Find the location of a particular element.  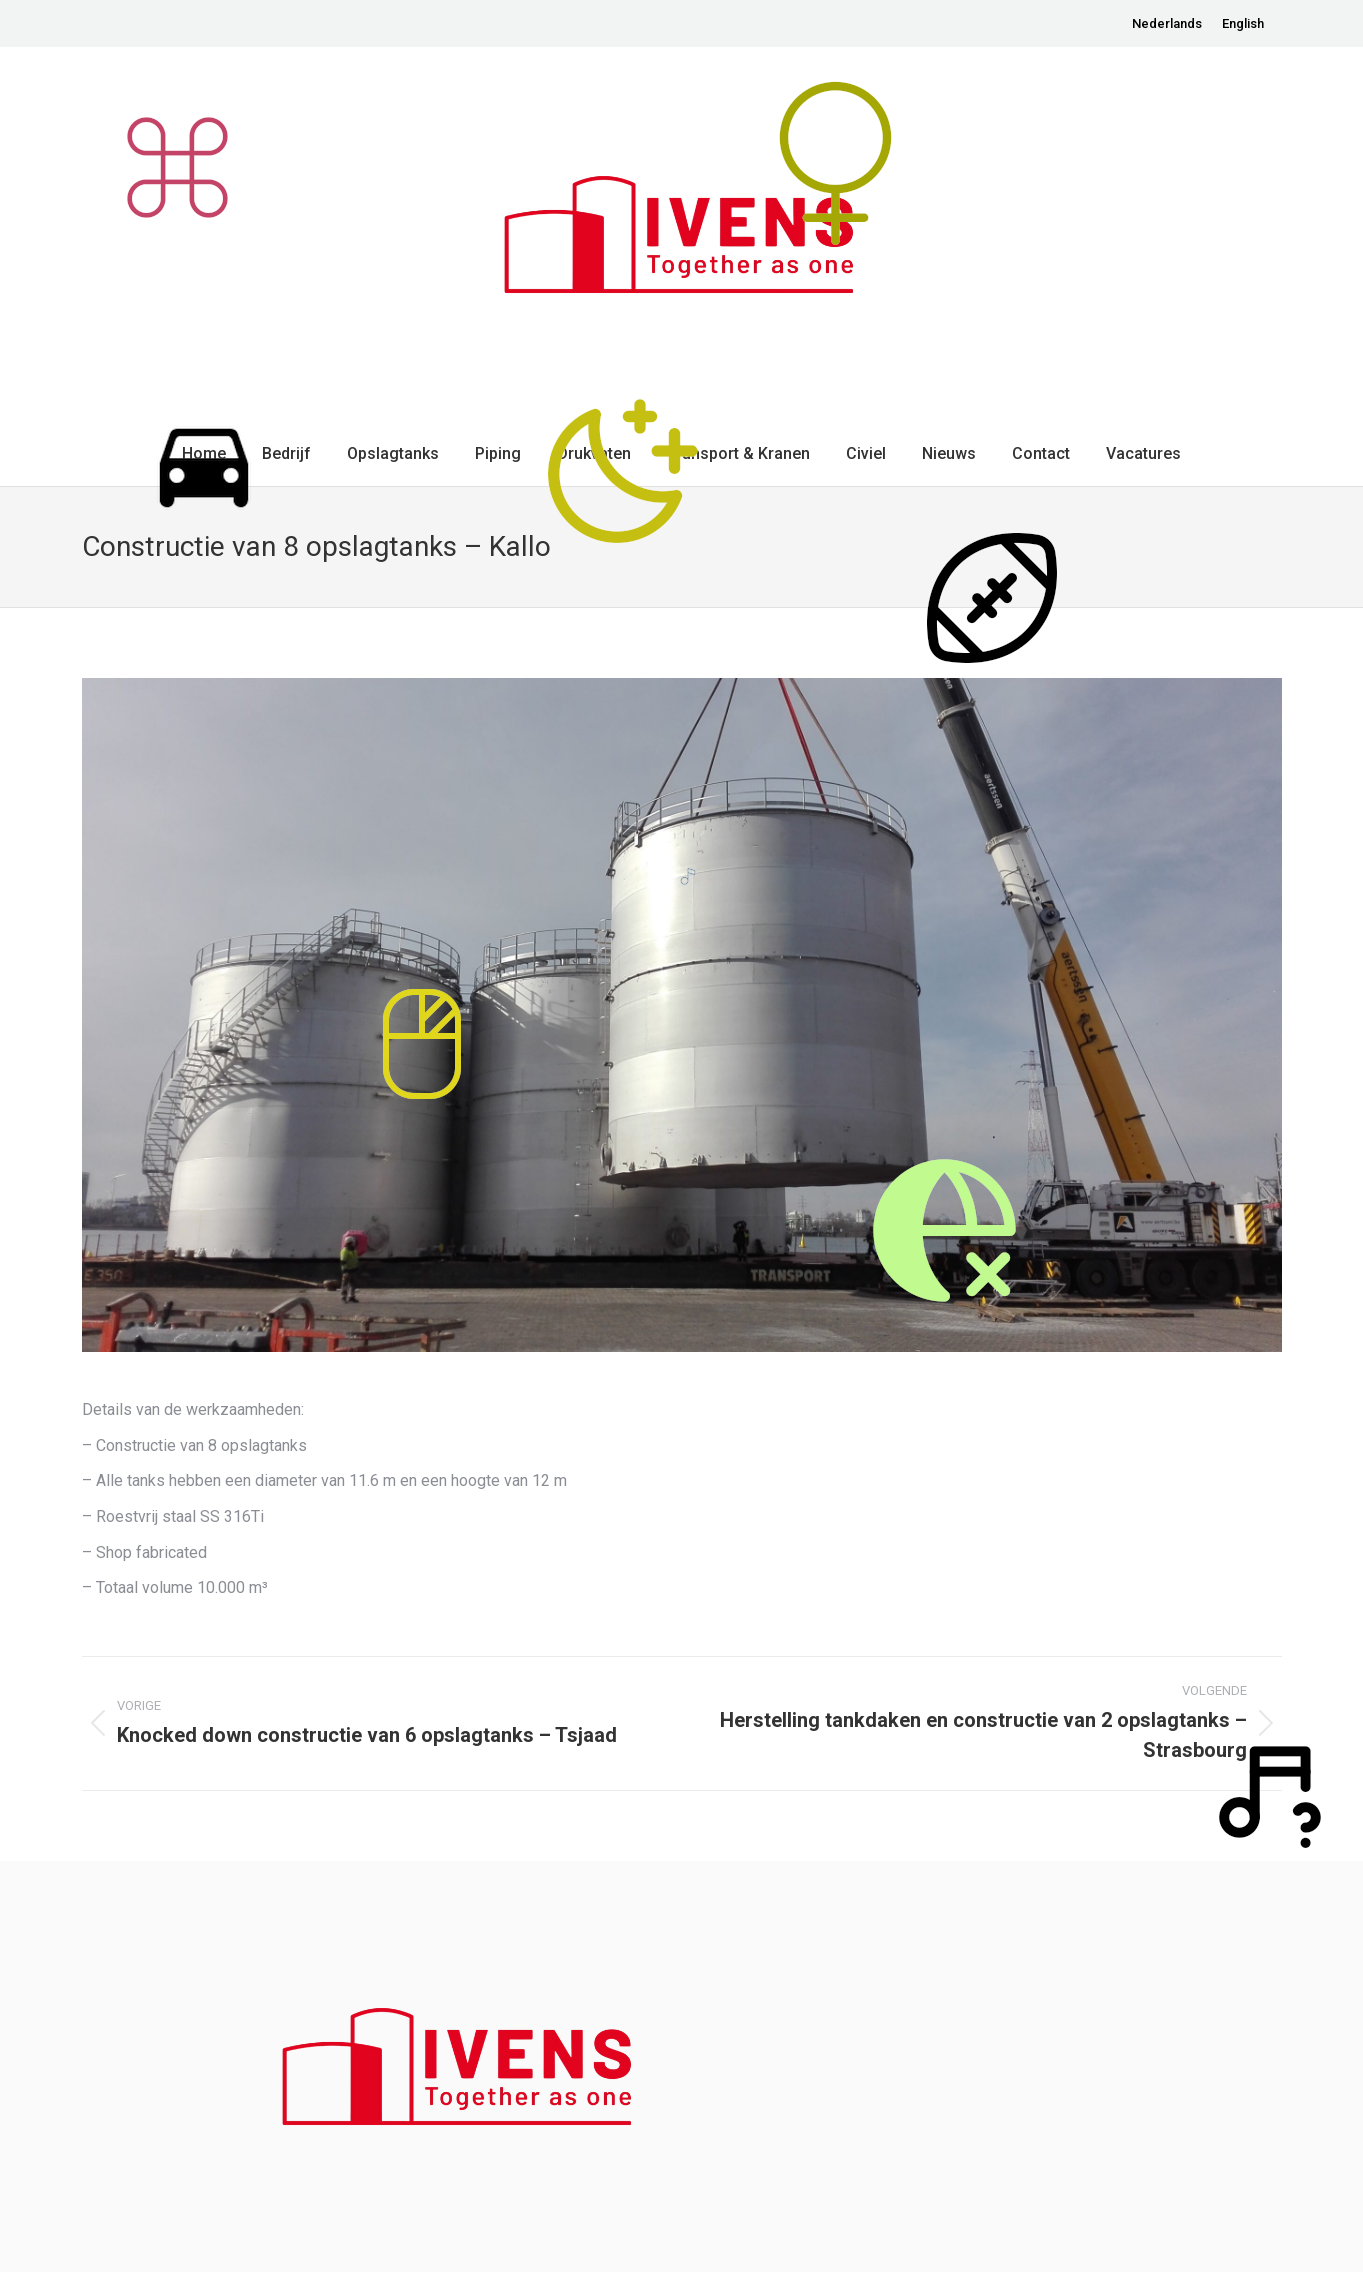

right-click to open context menu is located at coordinates (422, 1044).